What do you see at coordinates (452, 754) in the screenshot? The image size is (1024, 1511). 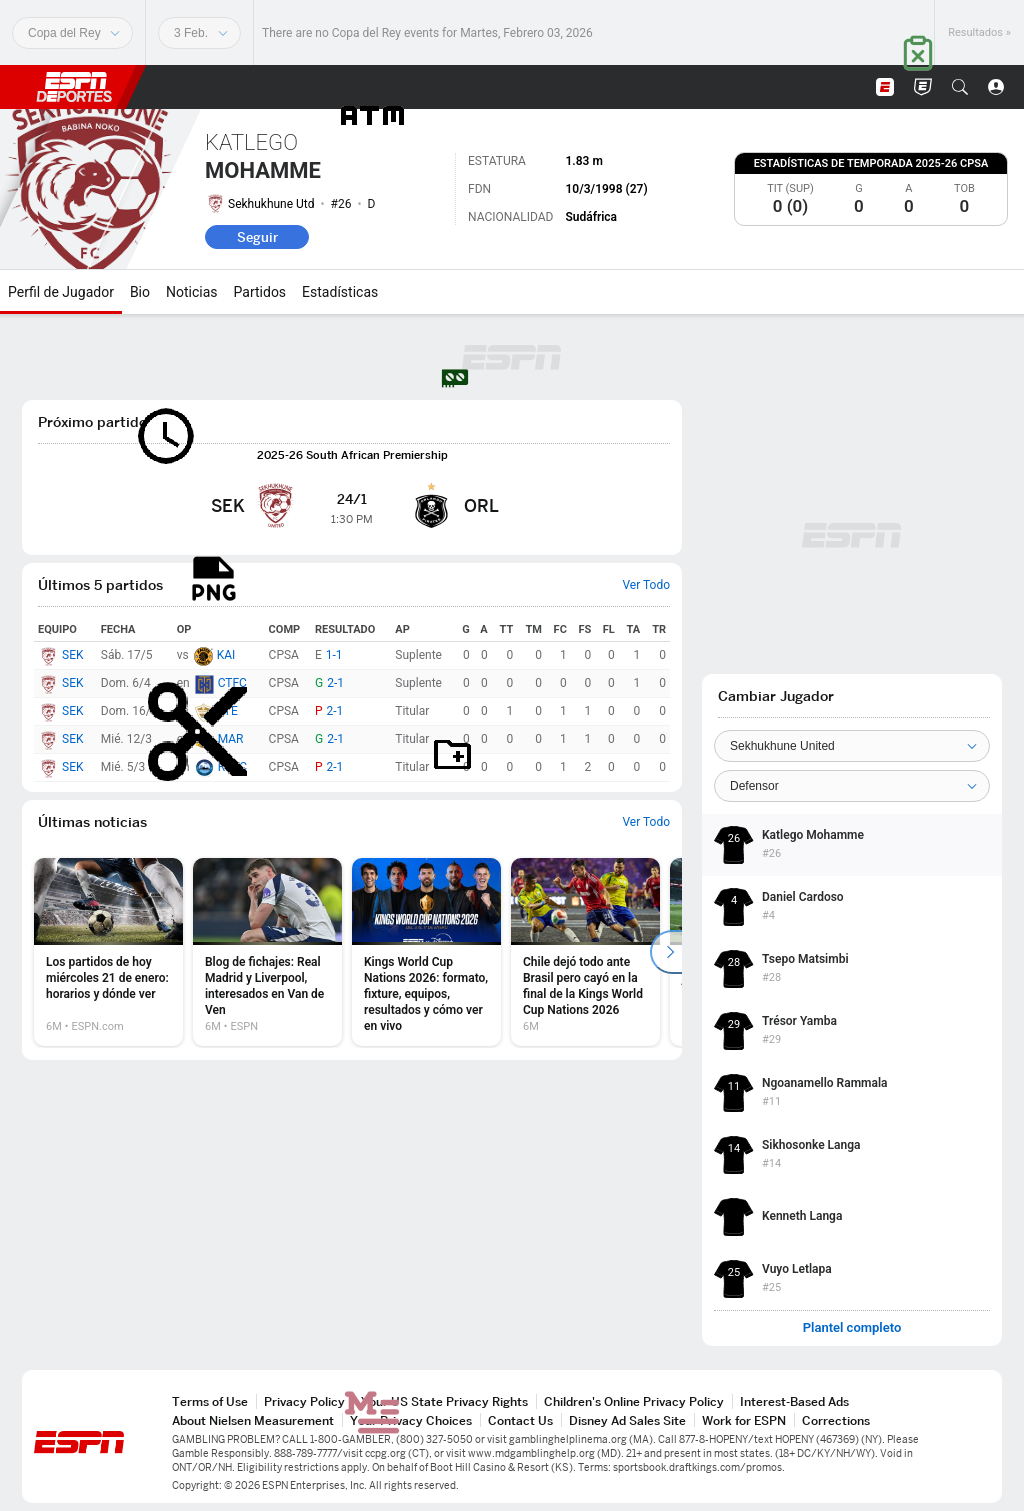 I see `create a new folder` at bounding box center [452, 754].